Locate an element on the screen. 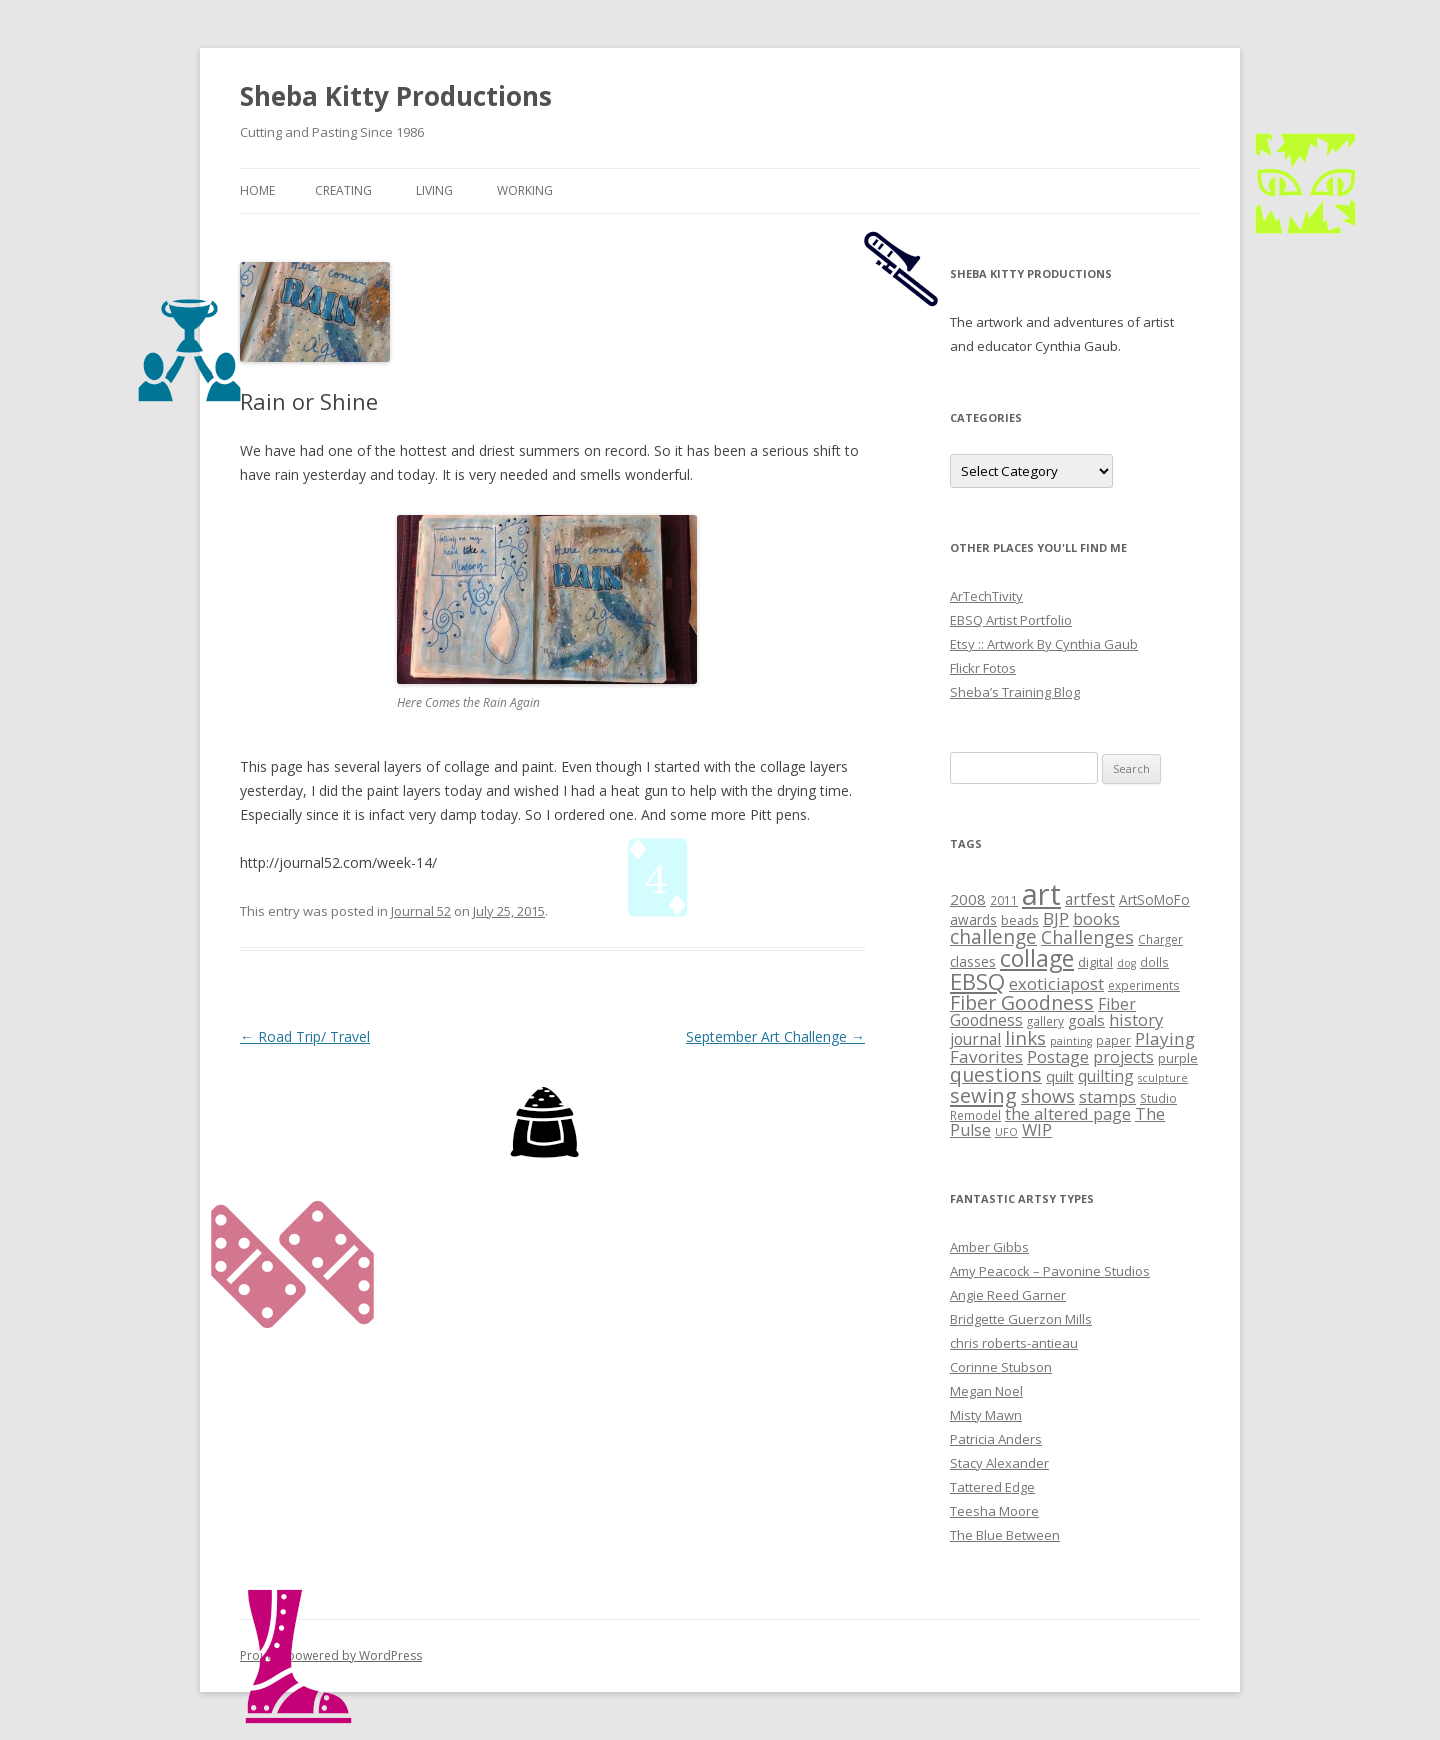 The height and width of the screenshot is (1740, 1440). toggle hidden or invisible mode is located at coordinates (1305, 183).